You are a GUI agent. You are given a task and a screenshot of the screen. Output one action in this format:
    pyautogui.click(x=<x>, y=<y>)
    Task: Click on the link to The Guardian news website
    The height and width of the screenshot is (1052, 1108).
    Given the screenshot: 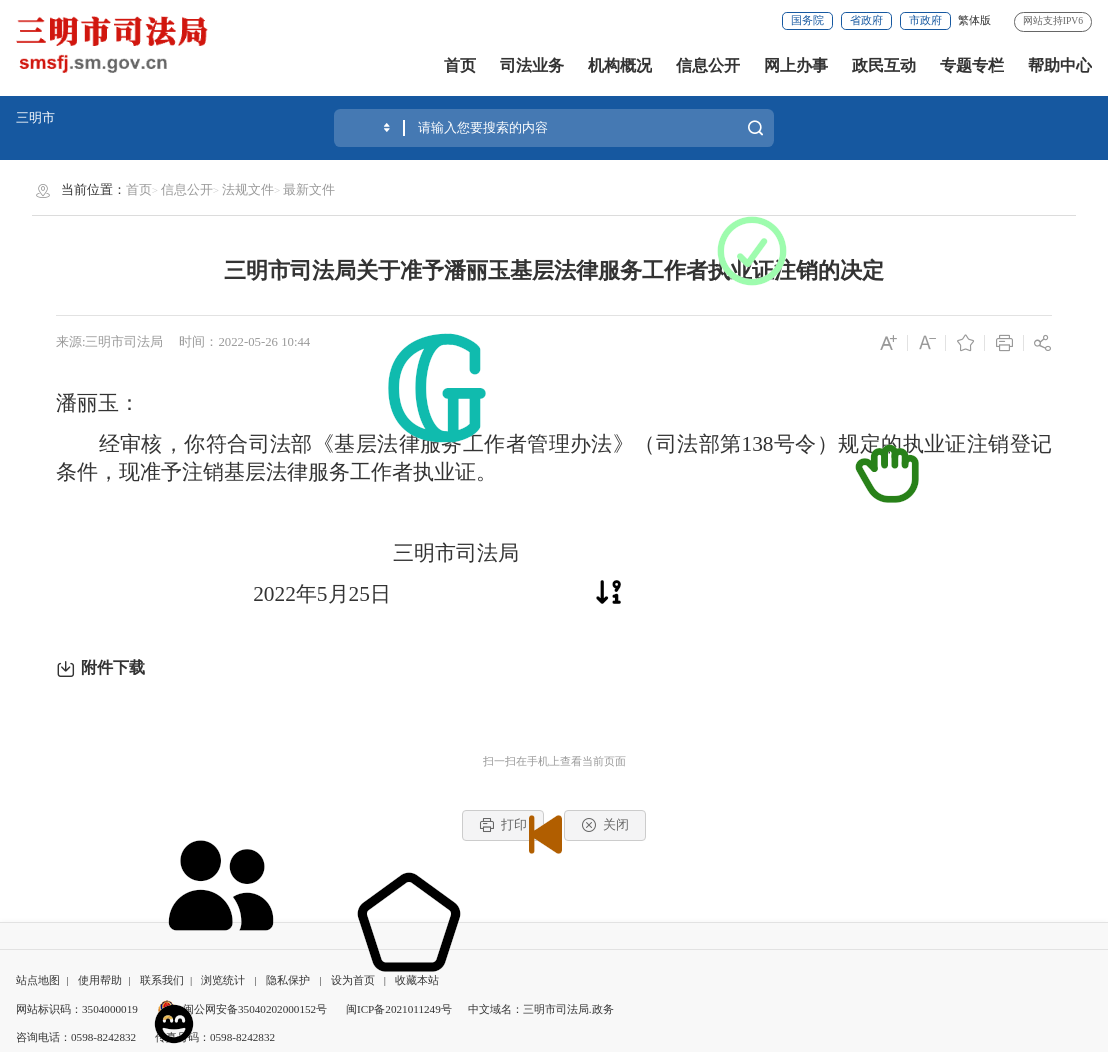 What is the action you would take?
    pyautogui.click(x=437, y=388)
    